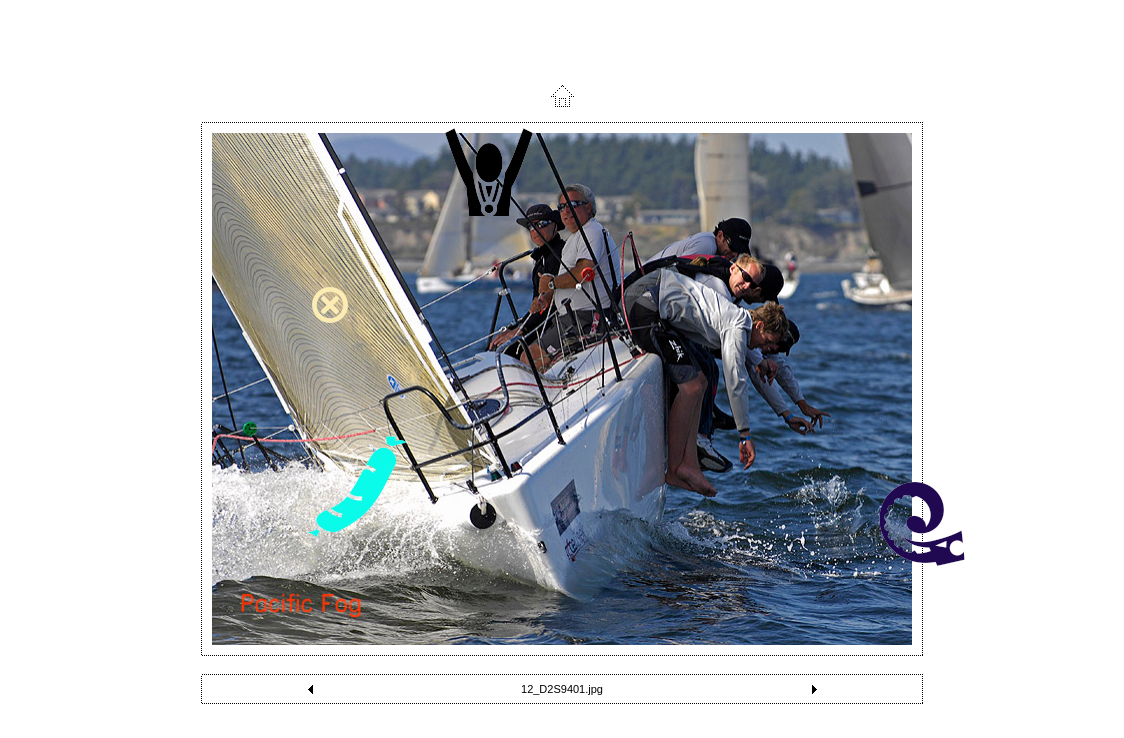 The height and width of the screenshot is (738, 1124). Describe the element at coordinates (921, 524) in the screenshot. I see `access dragon or mythical creature content` at that location.